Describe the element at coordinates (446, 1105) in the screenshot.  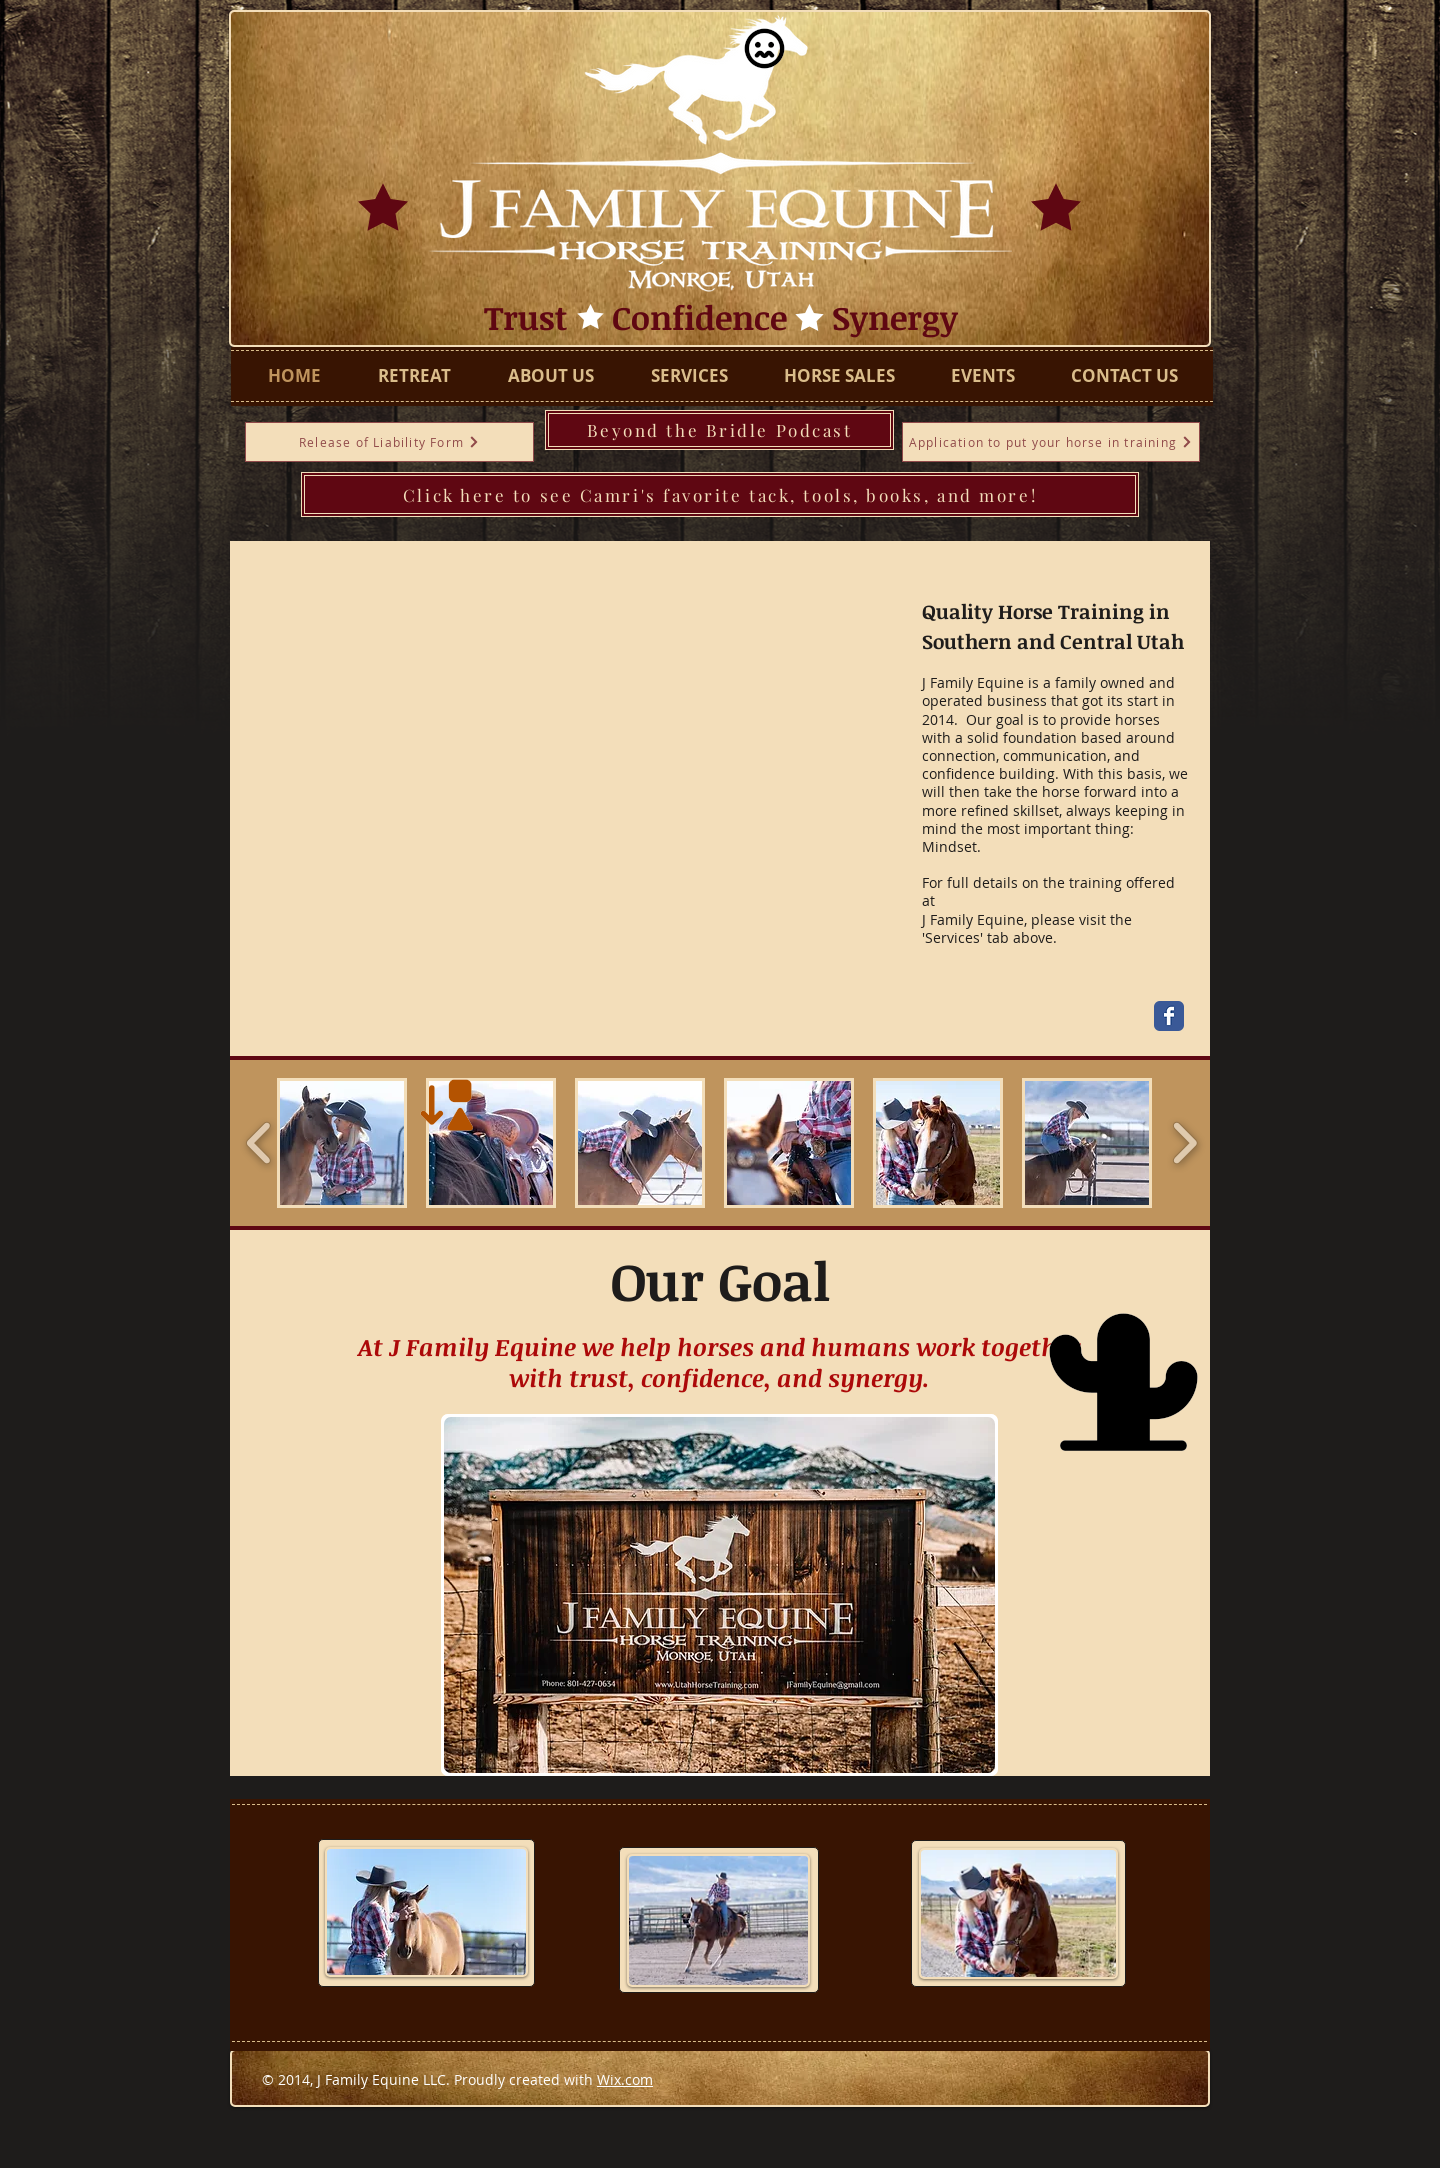
I see `sort items by shape in ascending order` at that location.